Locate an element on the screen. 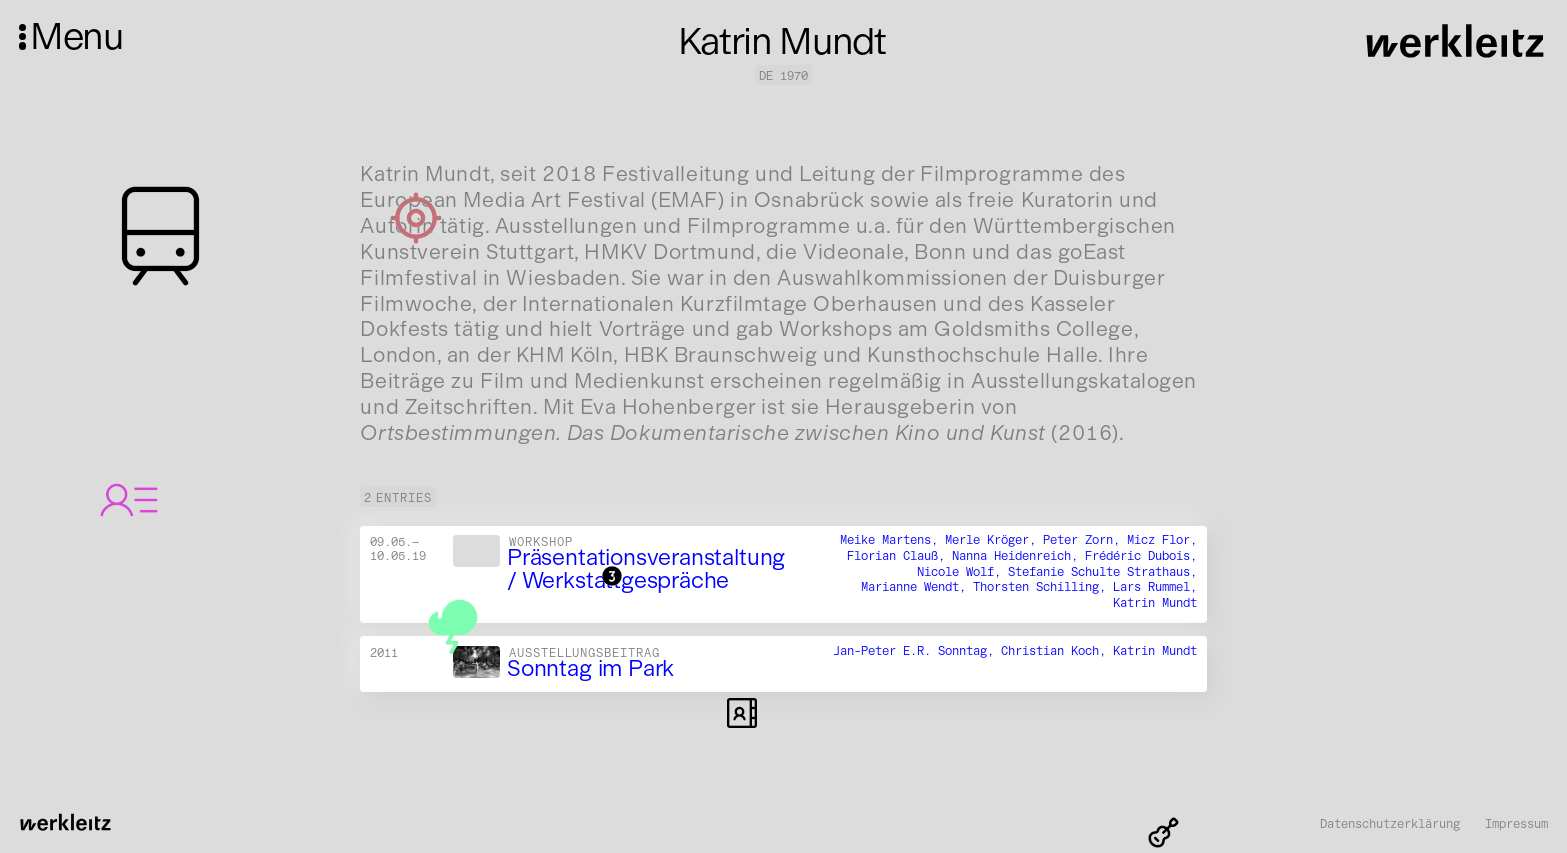 The height and width of the screenshot is (853, 1567). view user directory or contact list is located at coordinates (128, 500).